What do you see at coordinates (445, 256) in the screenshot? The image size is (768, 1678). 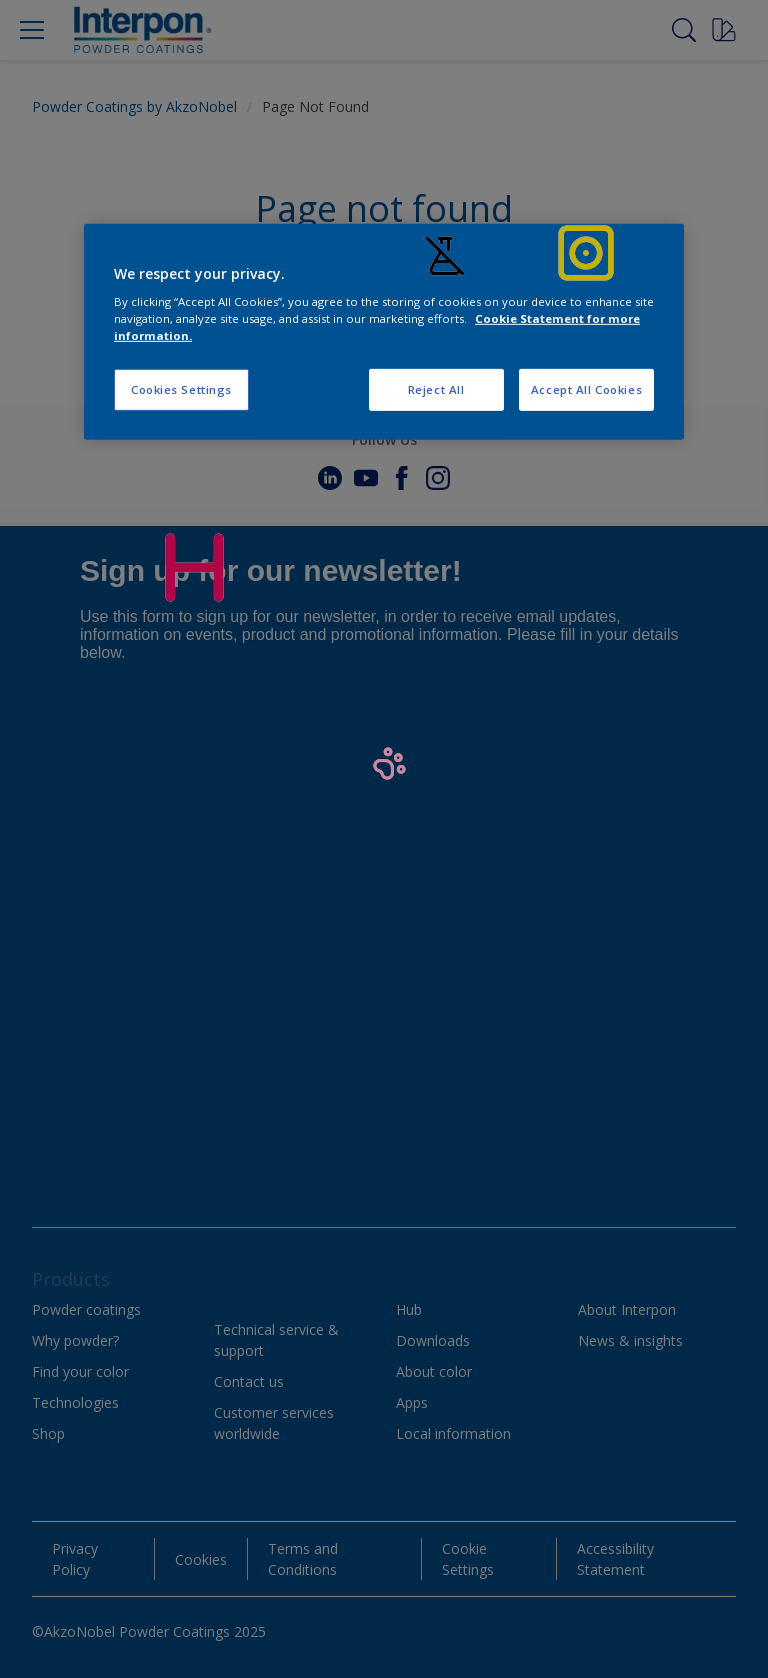 I see `disable lab or experimental features` at bounding box center [445, 256].